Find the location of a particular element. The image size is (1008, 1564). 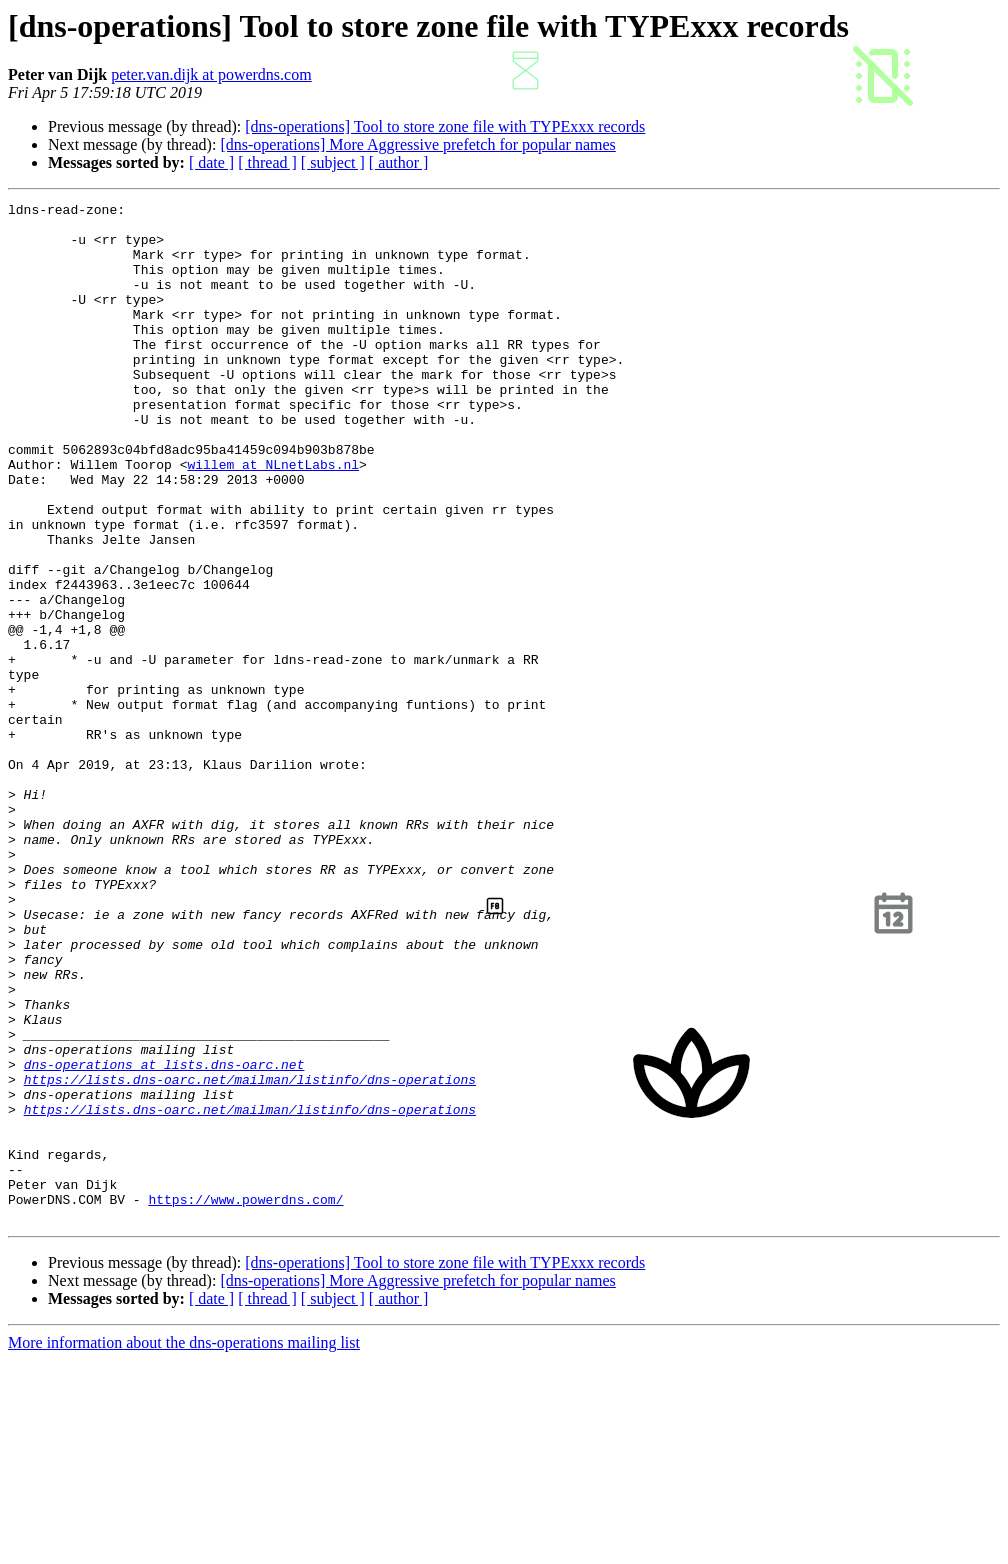

container disabled or unavailable is located at coordinates (883, 76).